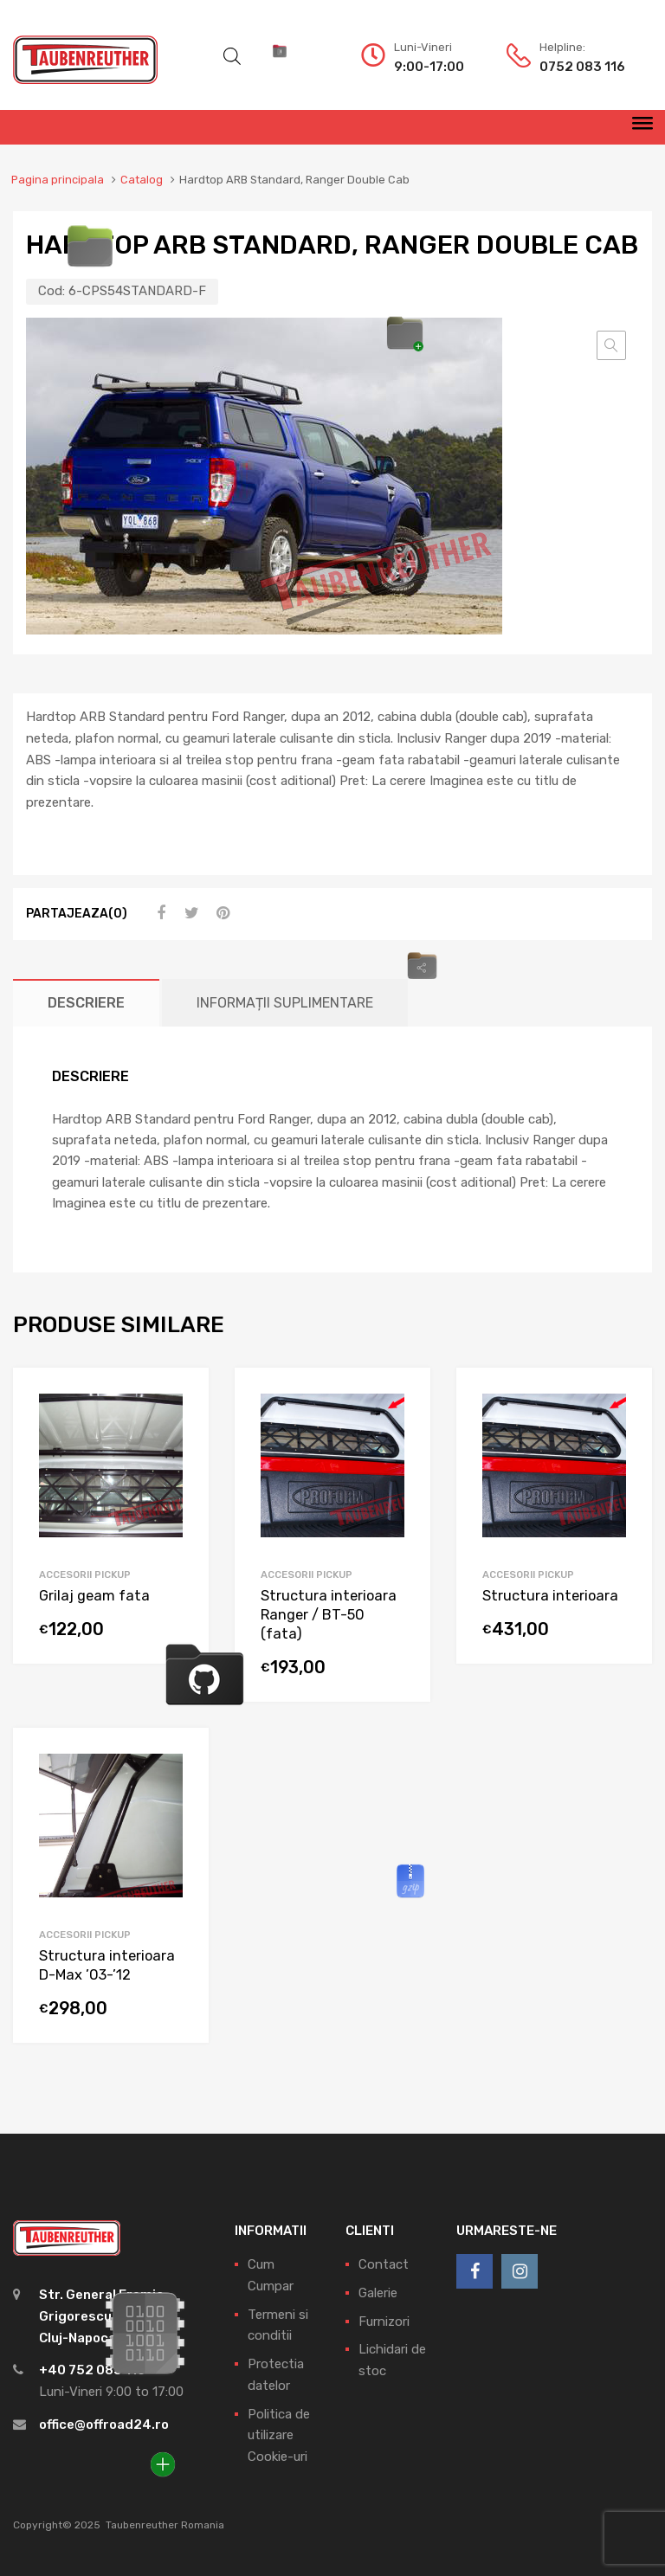 The height and width of the screenshot is (2576, 665). What do you see at coordinates (404, 332) in the screenshot?
I see `create a new folder` at bounding box center [404, 332].